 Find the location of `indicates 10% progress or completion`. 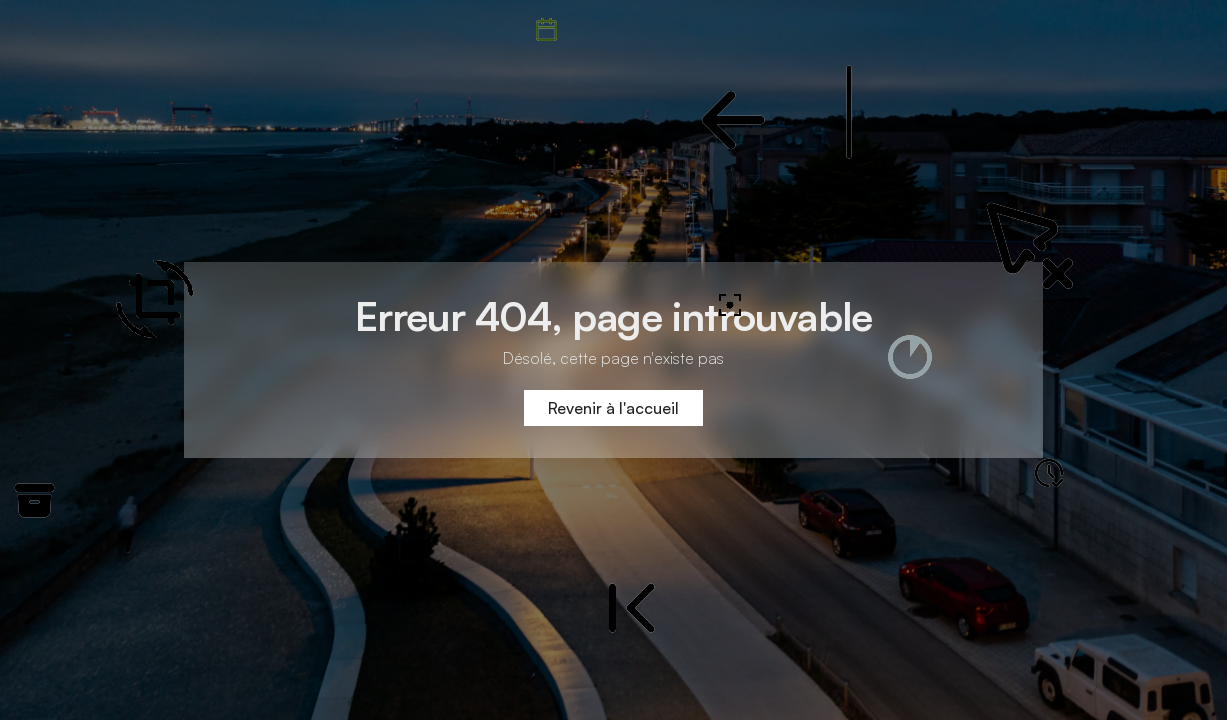

indicates 10% progress or completion is located at coordinates (910, 357).